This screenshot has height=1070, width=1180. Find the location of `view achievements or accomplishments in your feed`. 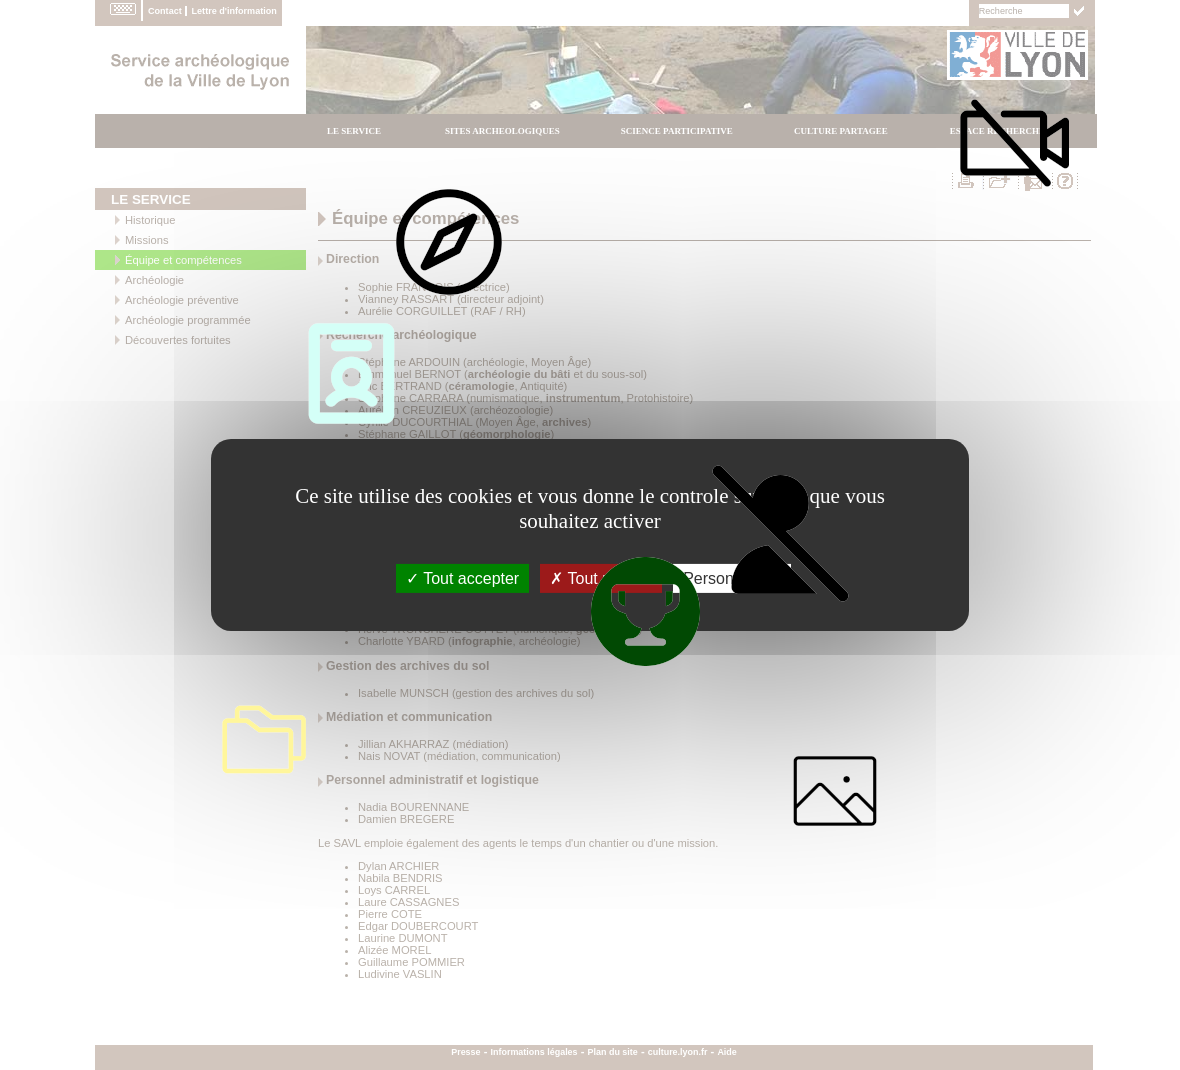

view achievements or accomplishments in your feed is located at coordinates (645, 611).